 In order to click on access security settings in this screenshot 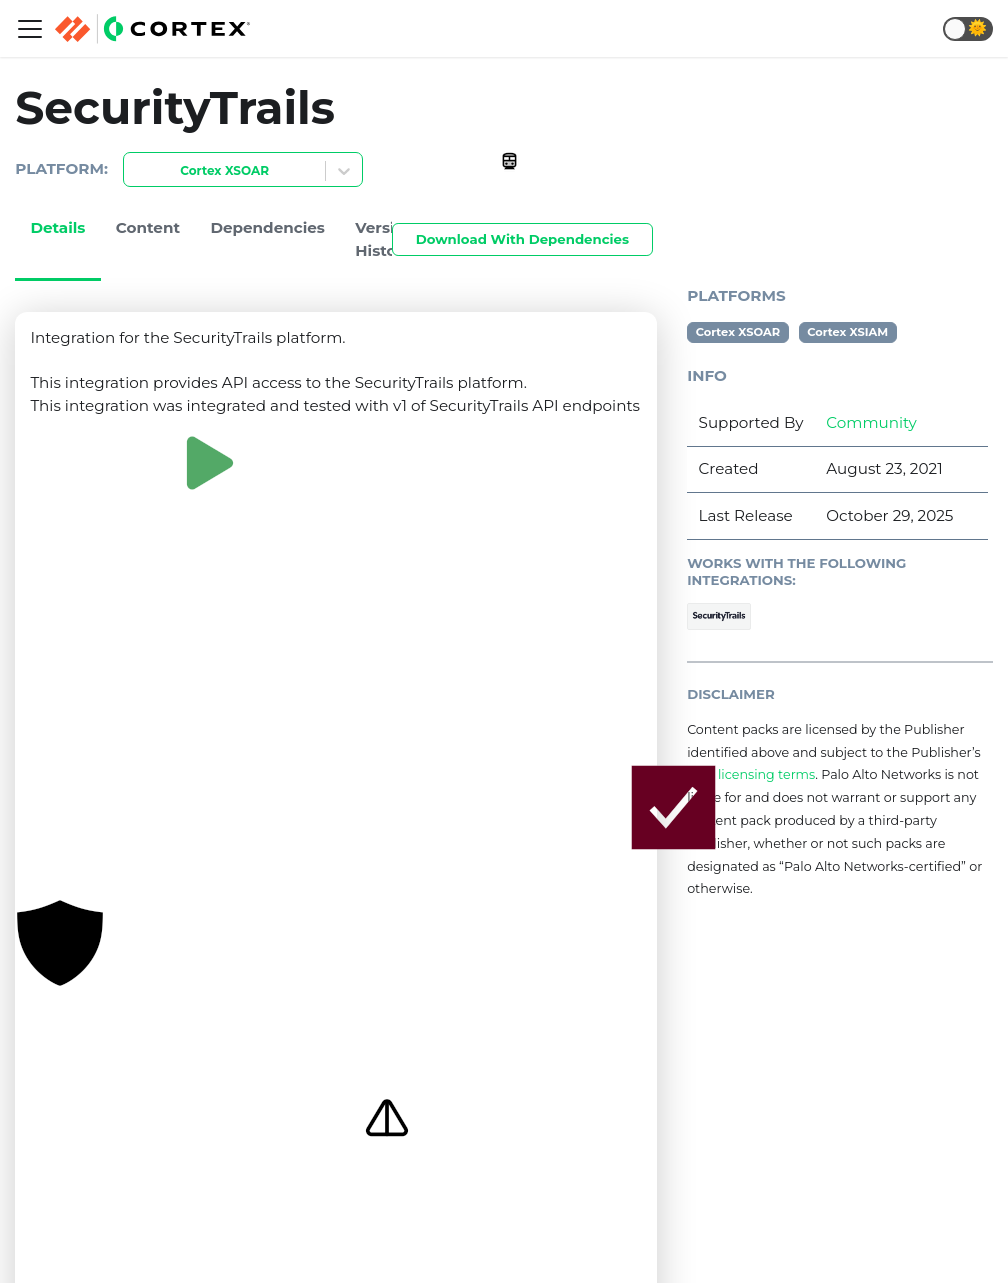, I will do `click(60, 943)`.